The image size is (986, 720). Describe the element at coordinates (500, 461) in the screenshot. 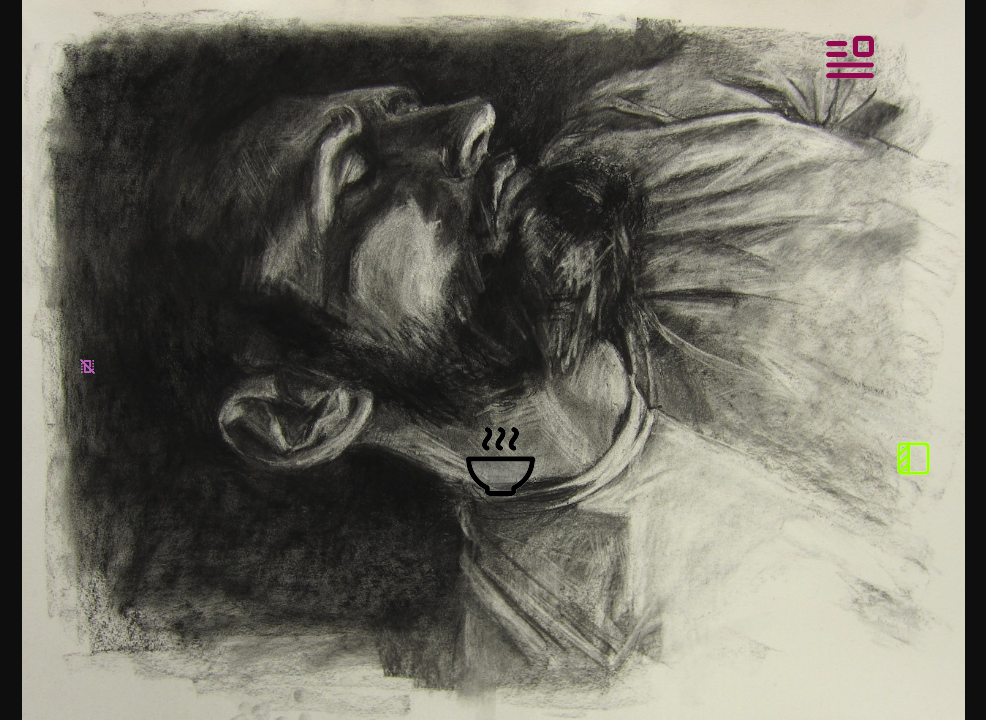

I see `indicates hot food or meal options` at that location.